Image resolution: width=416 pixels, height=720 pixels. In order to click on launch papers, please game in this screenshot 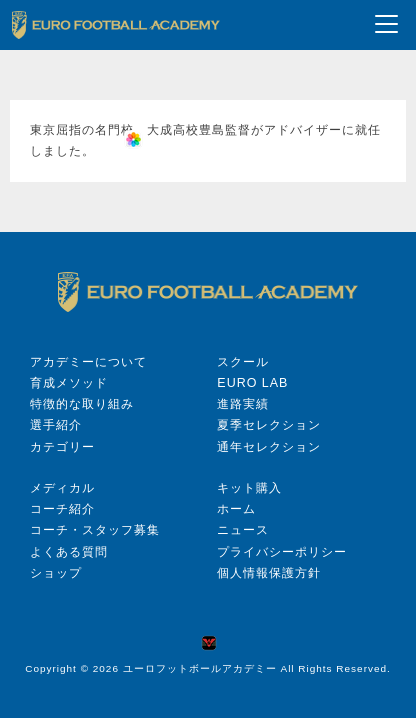, I will do `click(209, 643)`.